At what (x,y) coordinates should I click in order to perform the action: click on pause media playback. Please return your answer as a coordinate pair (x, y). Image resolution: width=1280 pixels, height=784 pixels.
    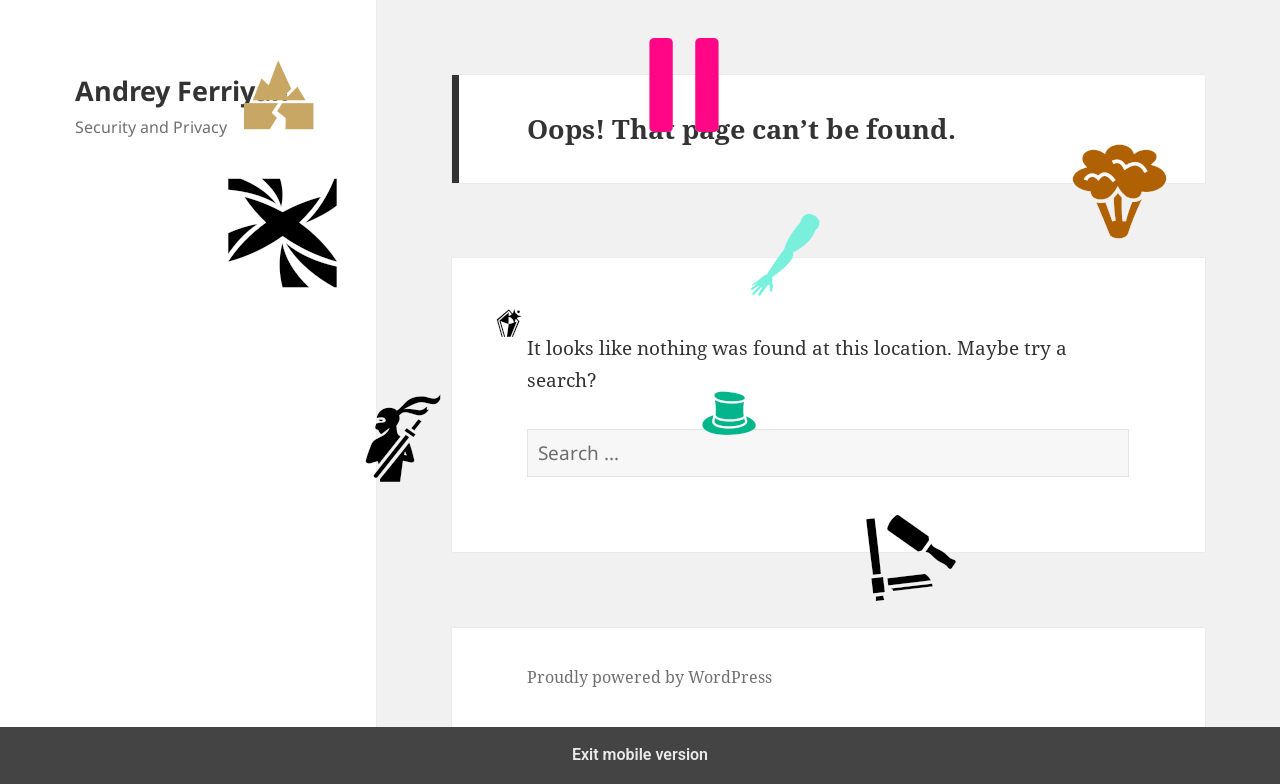
    Looking at the image, I should click on (684, 85).